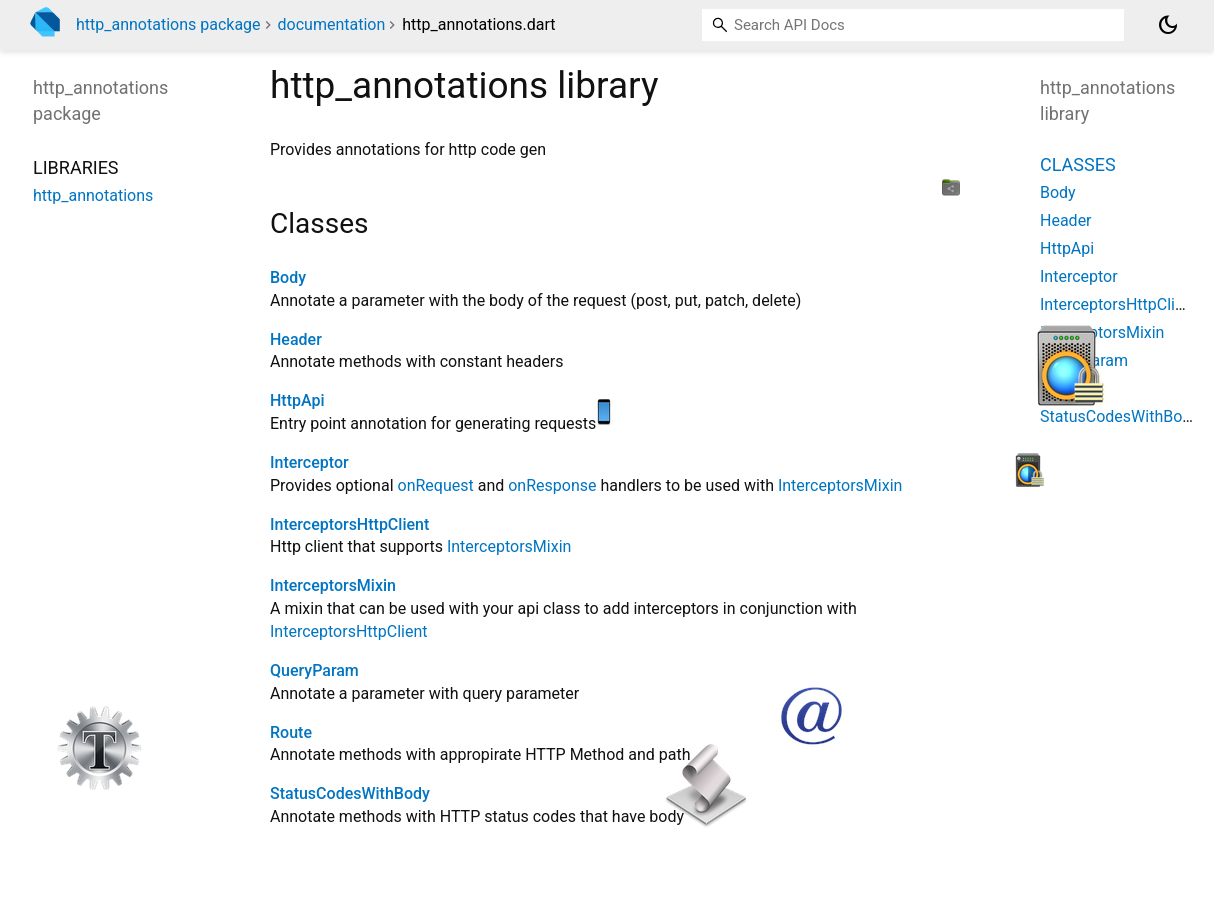 This screenshot has height=900, width=1214. I want to click on iPhone 7 device icon for system identification, so click(604, 412).